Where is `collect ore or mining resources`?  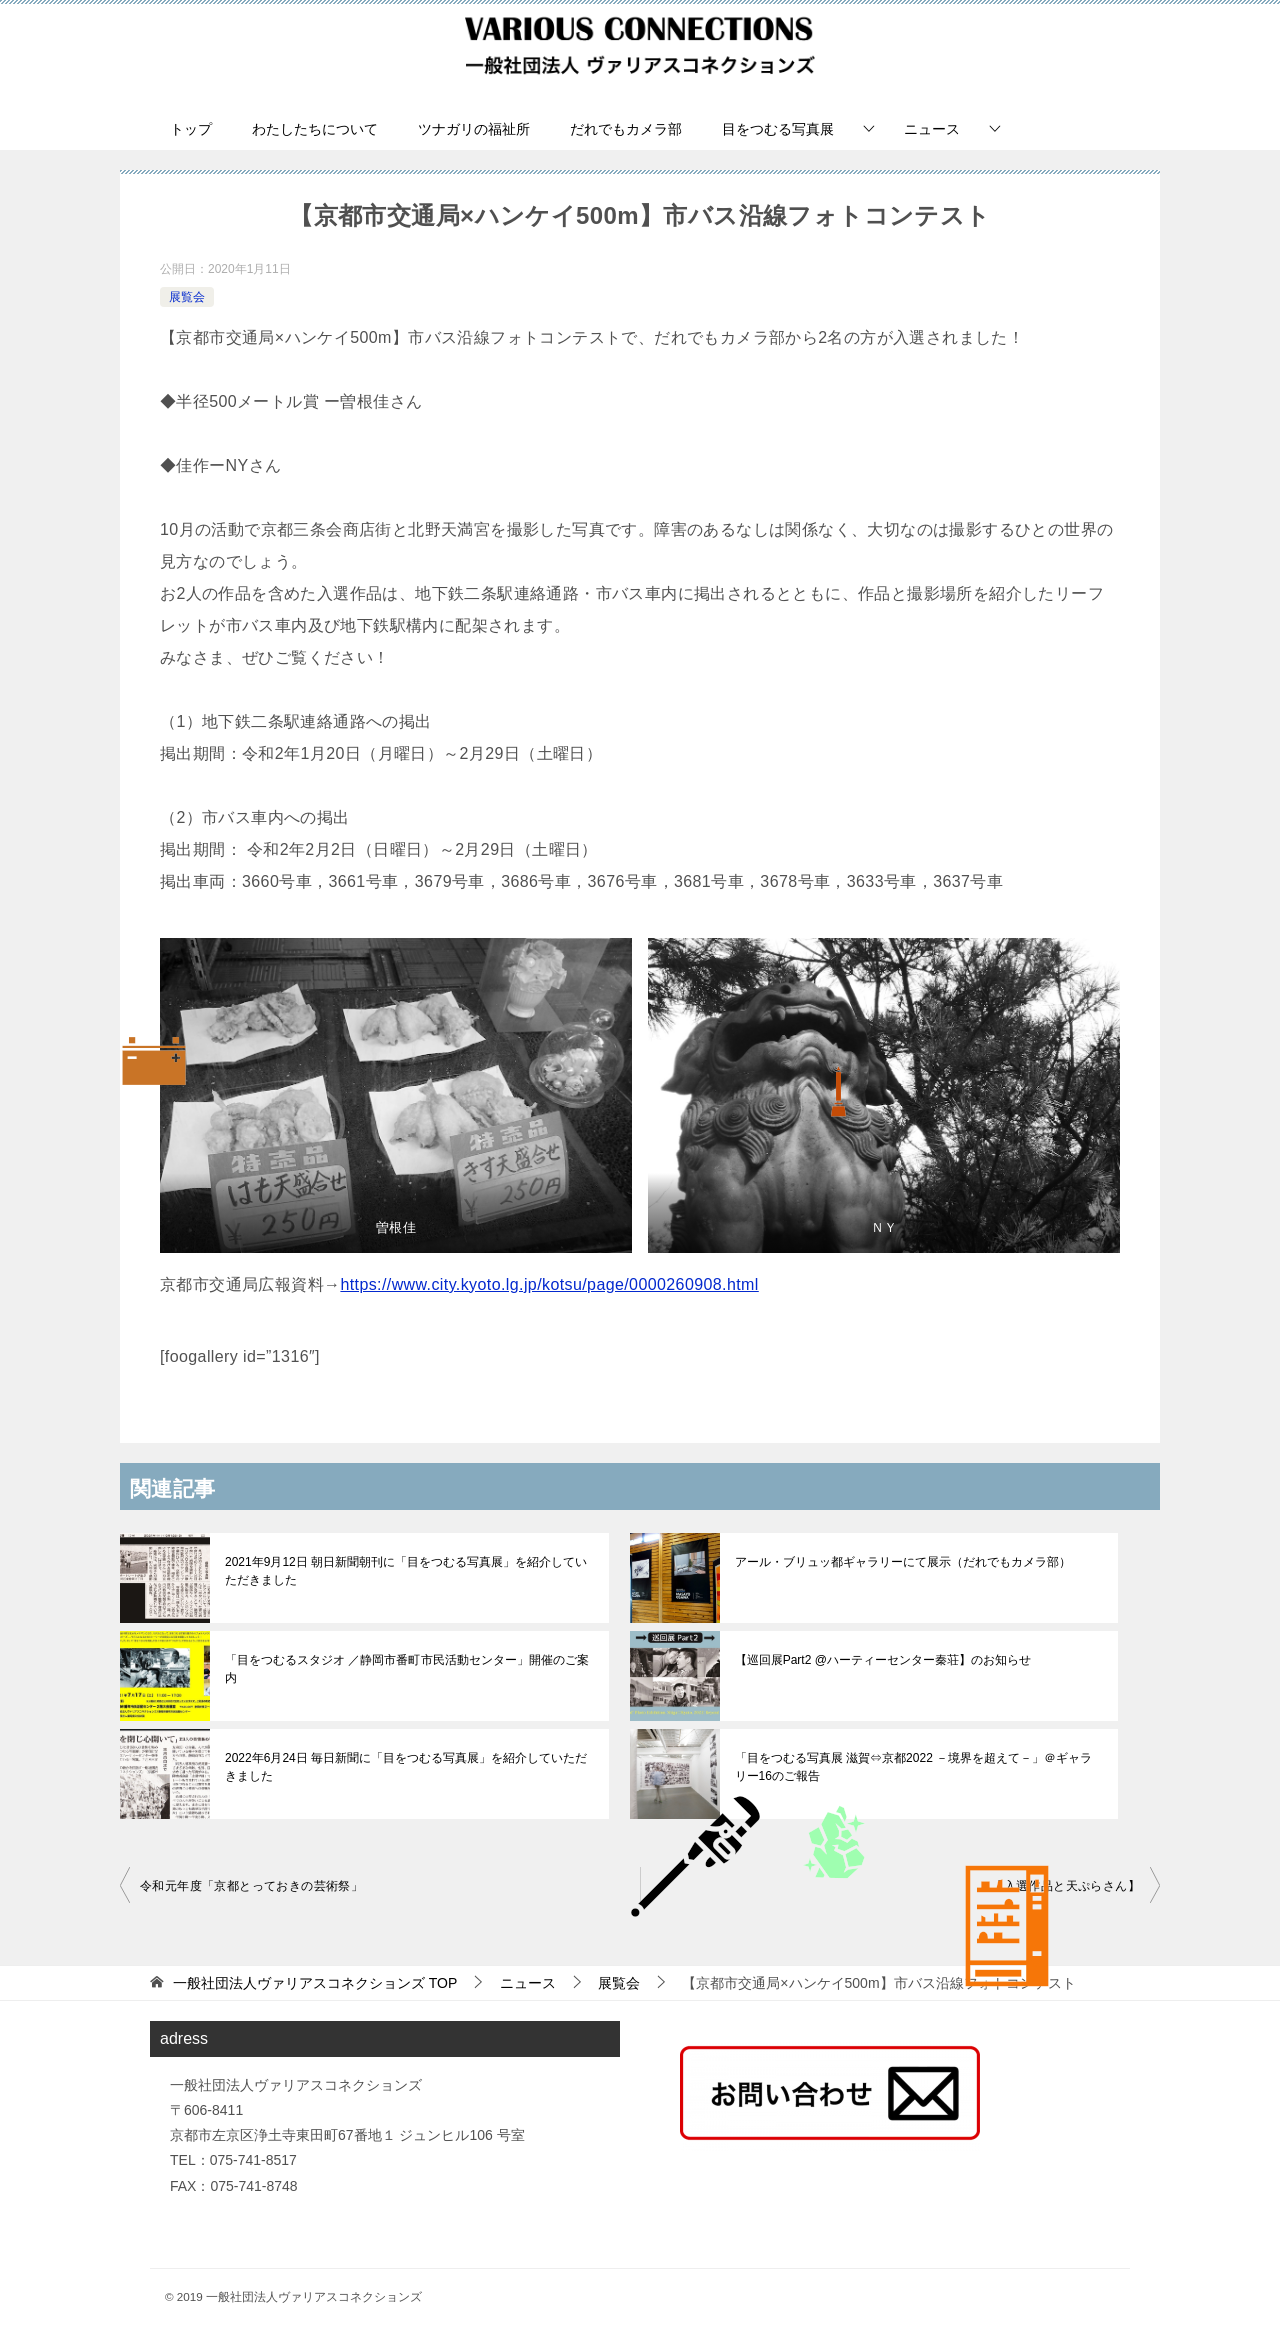 collect ore or mining resources is located at coordinates (834, 1842).